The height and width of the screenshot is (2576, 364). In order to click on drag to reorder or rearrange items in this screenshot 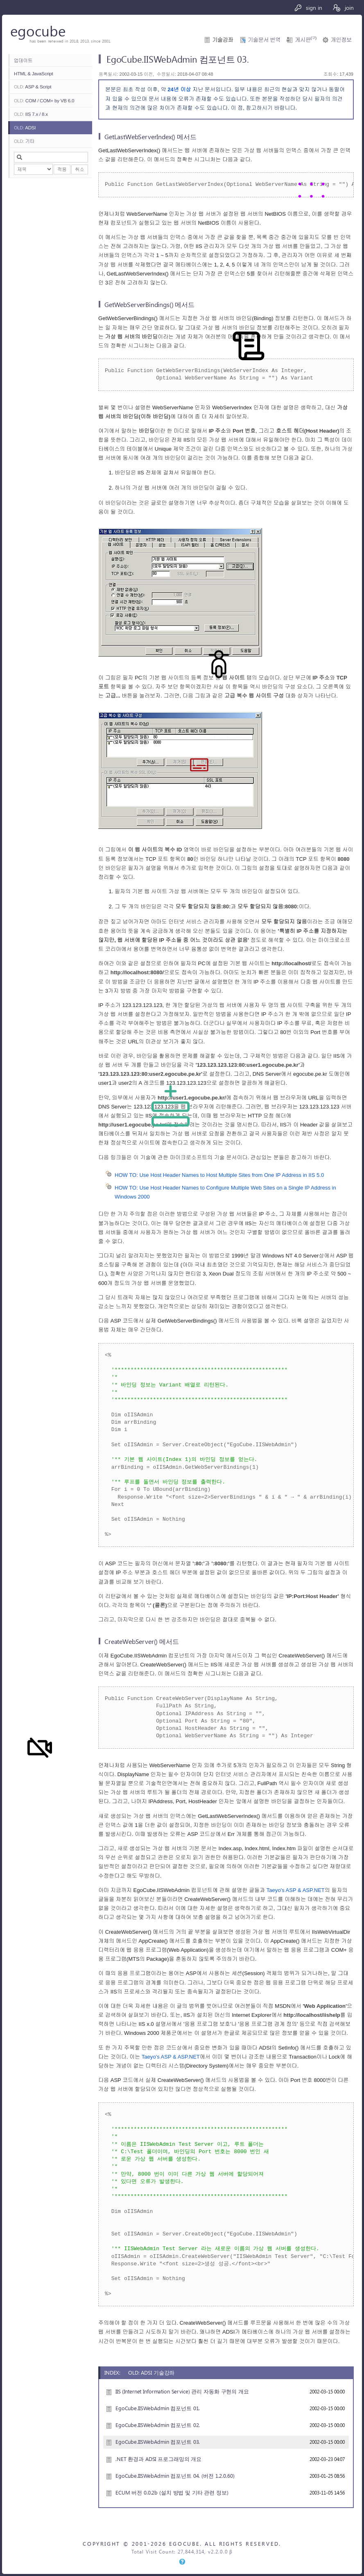, I will do `click(311, 190)`.